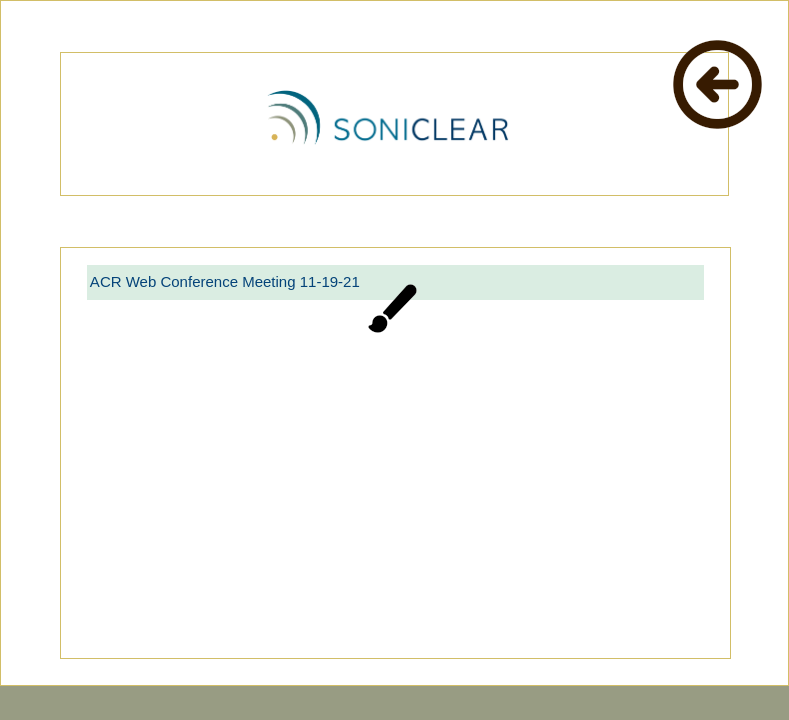  Describe the element at coordinates (717, 84) in the screenshot. I see `go back to the previous screen` at that location.